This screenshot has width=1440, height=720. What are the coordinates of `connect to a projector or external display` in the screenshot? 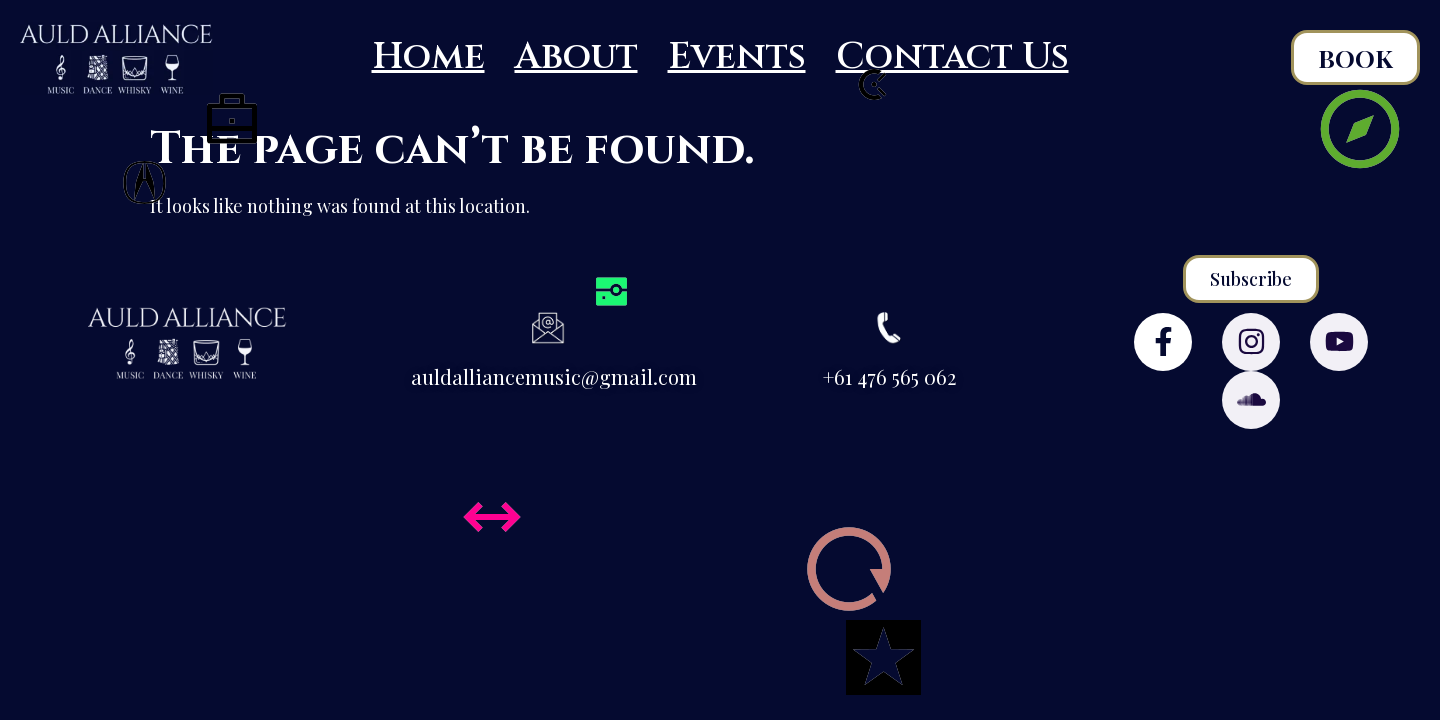 It's located at (611, 291).